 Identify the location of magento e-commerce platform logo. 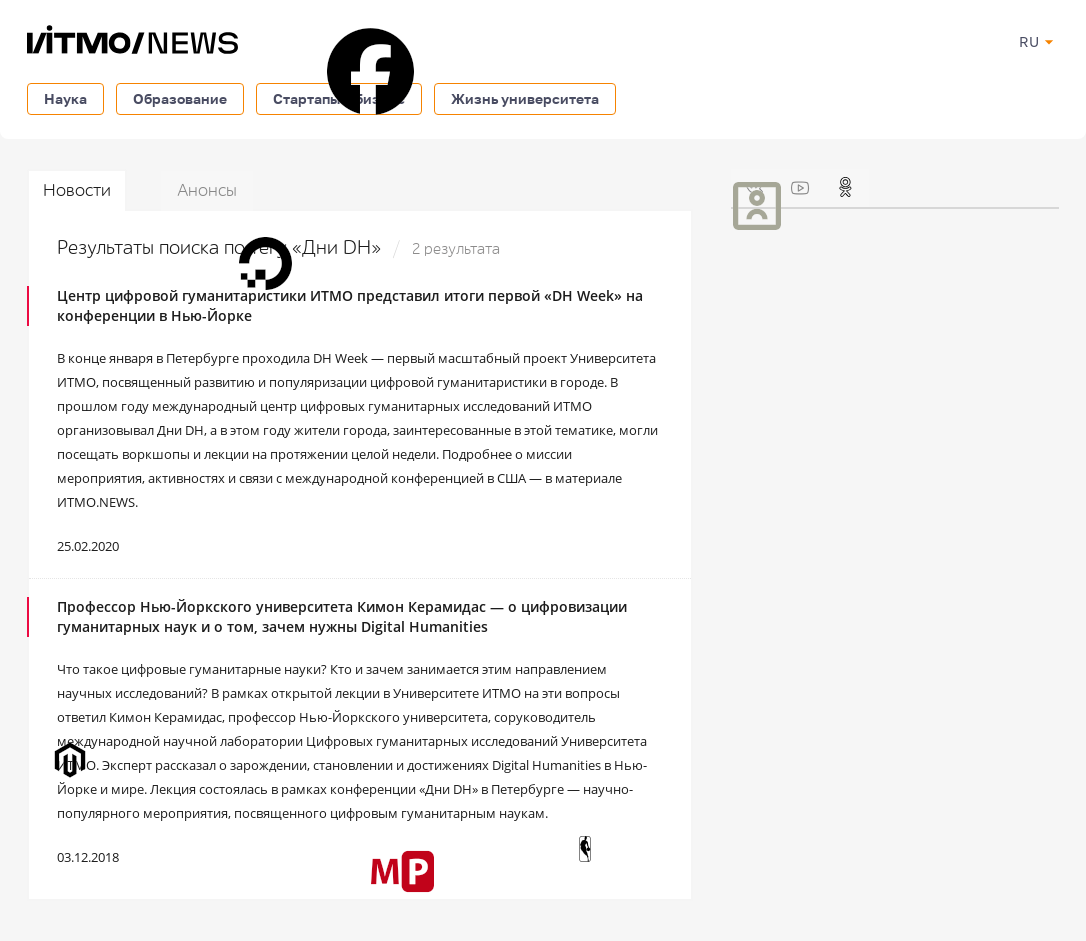
(70, 760).